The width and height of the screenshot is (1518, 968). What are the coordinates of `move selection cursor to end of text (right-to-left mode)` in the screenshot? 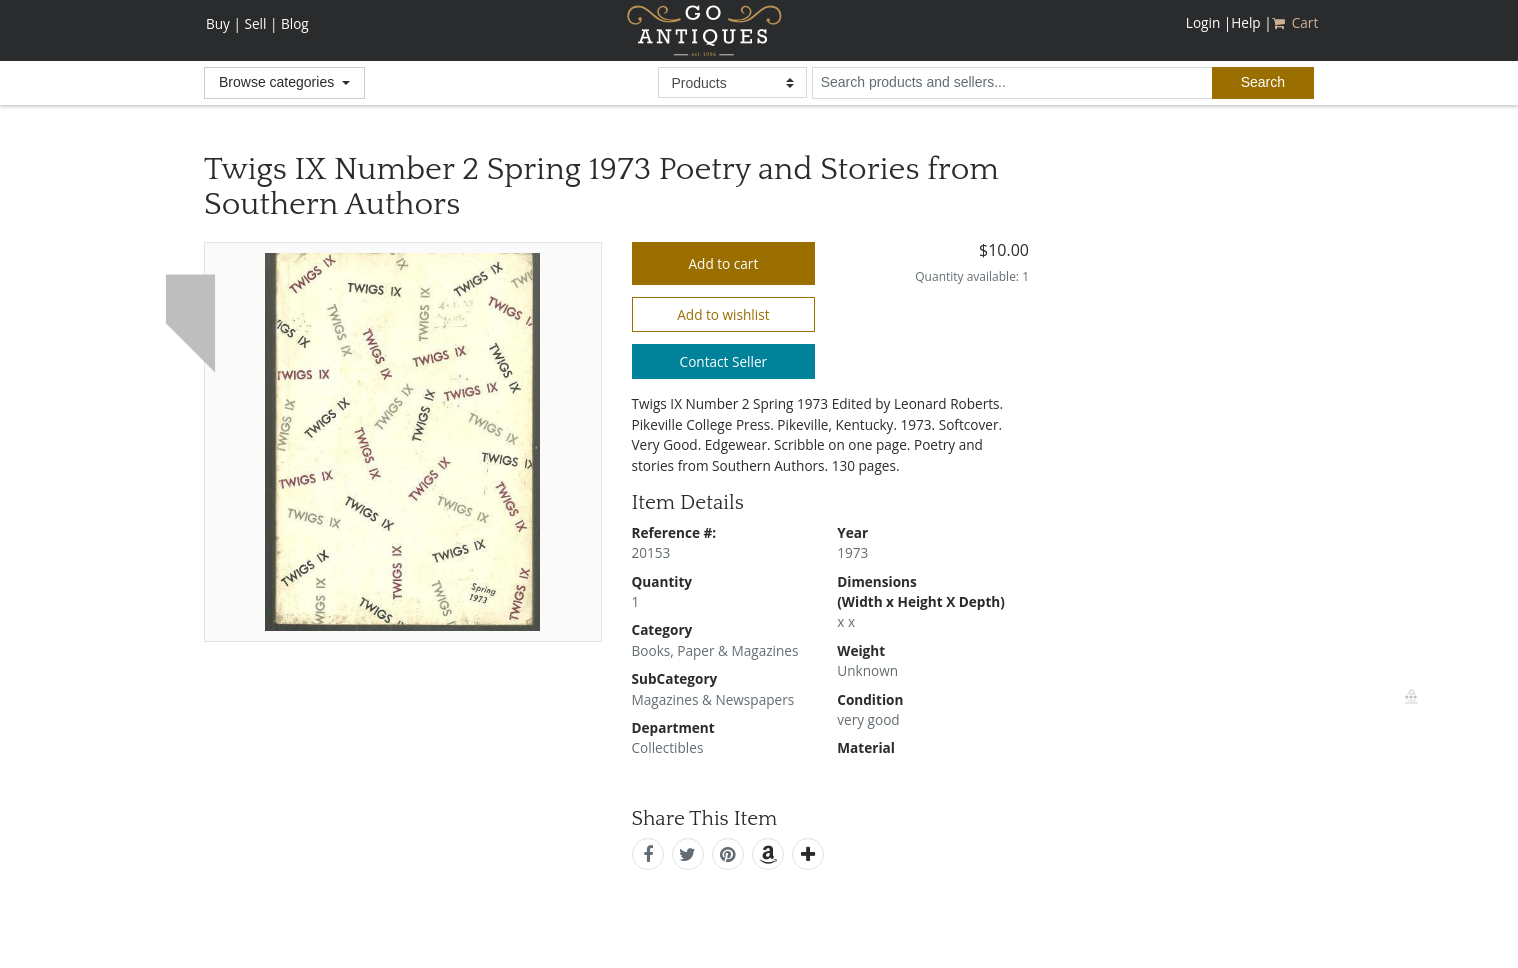 It's located at (190, 323).